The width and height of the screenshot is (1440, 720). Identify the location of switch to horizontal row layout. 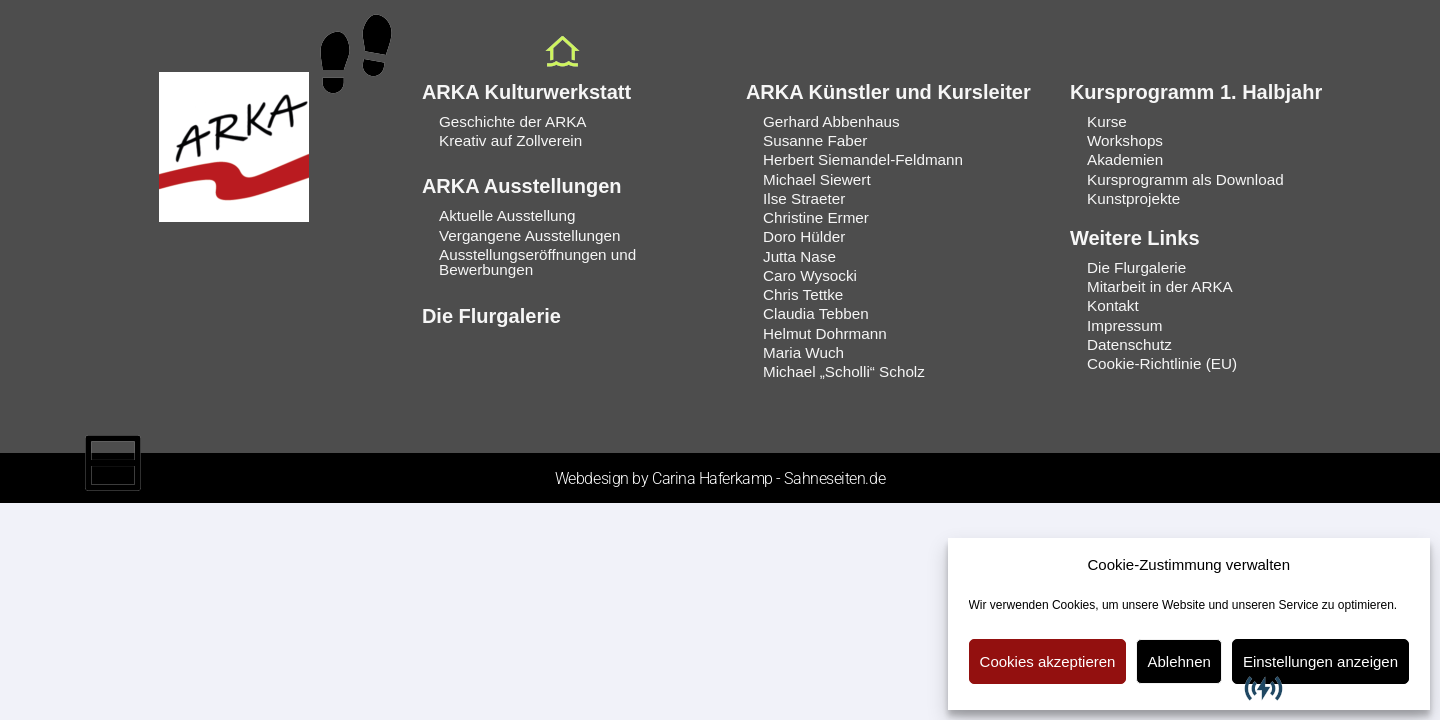
(113, 463).